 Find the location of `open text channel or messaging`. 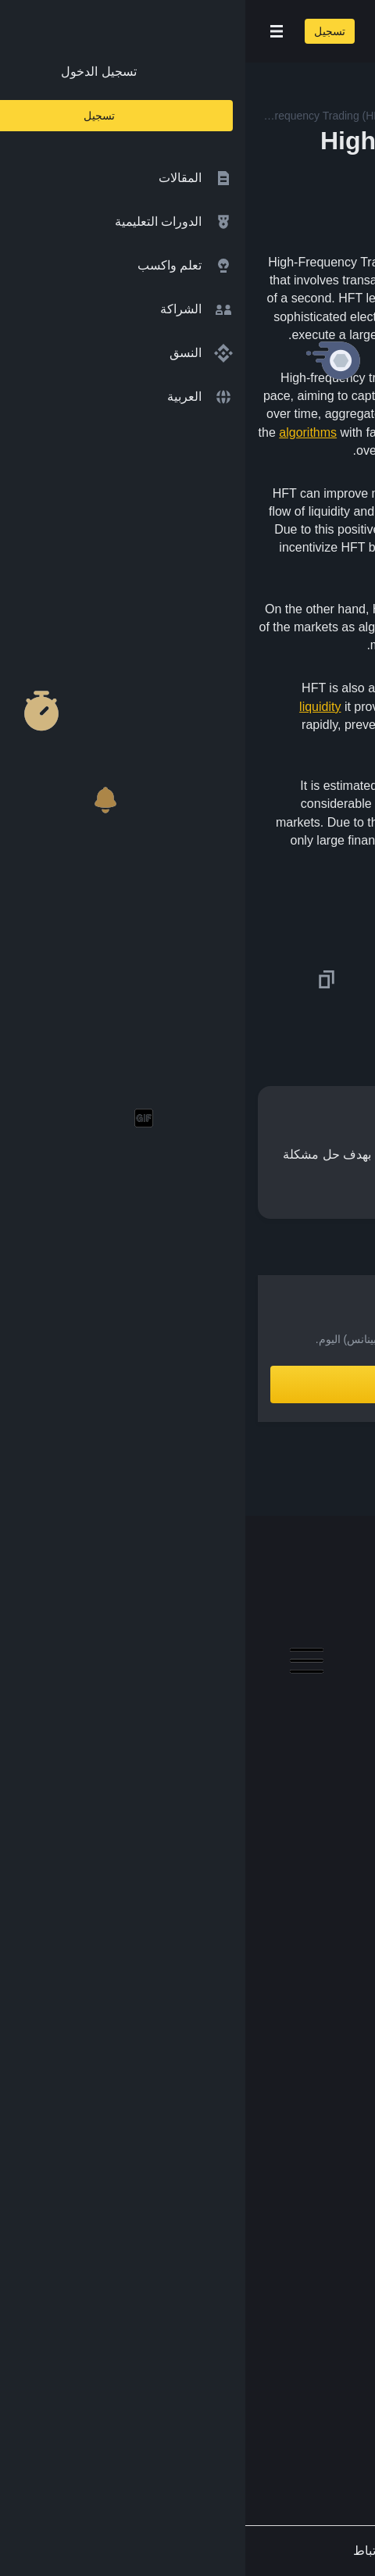

open text channel or messaging is located at coordinates (306, 1660).